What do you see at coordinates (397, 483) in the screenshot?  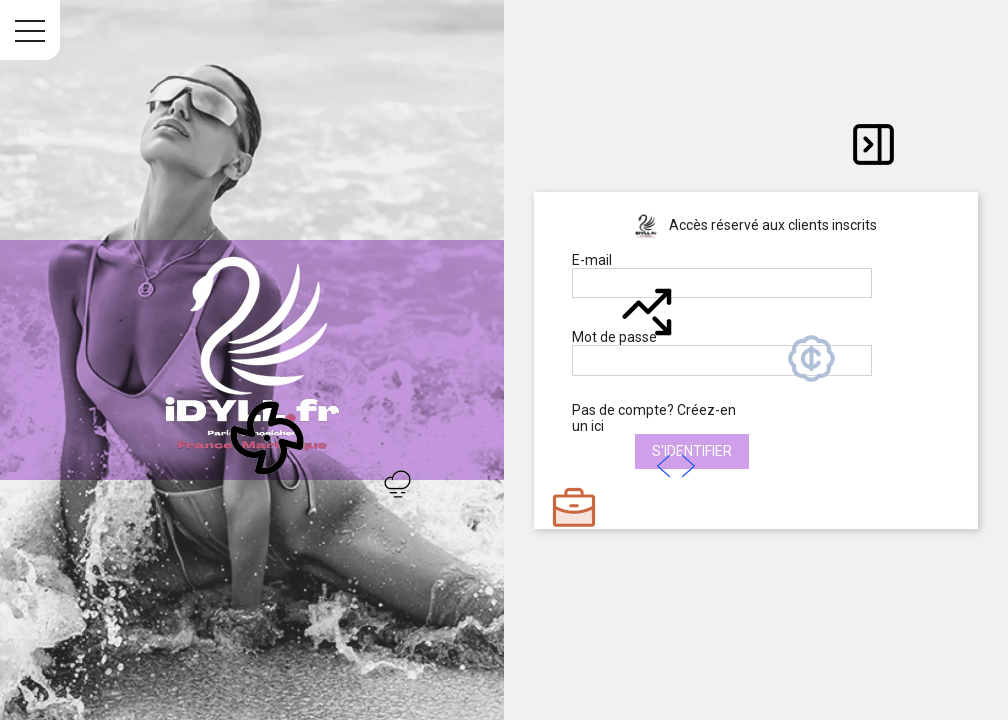 I see `indicates foggy weather conditions` at bounding box center [397, 483].